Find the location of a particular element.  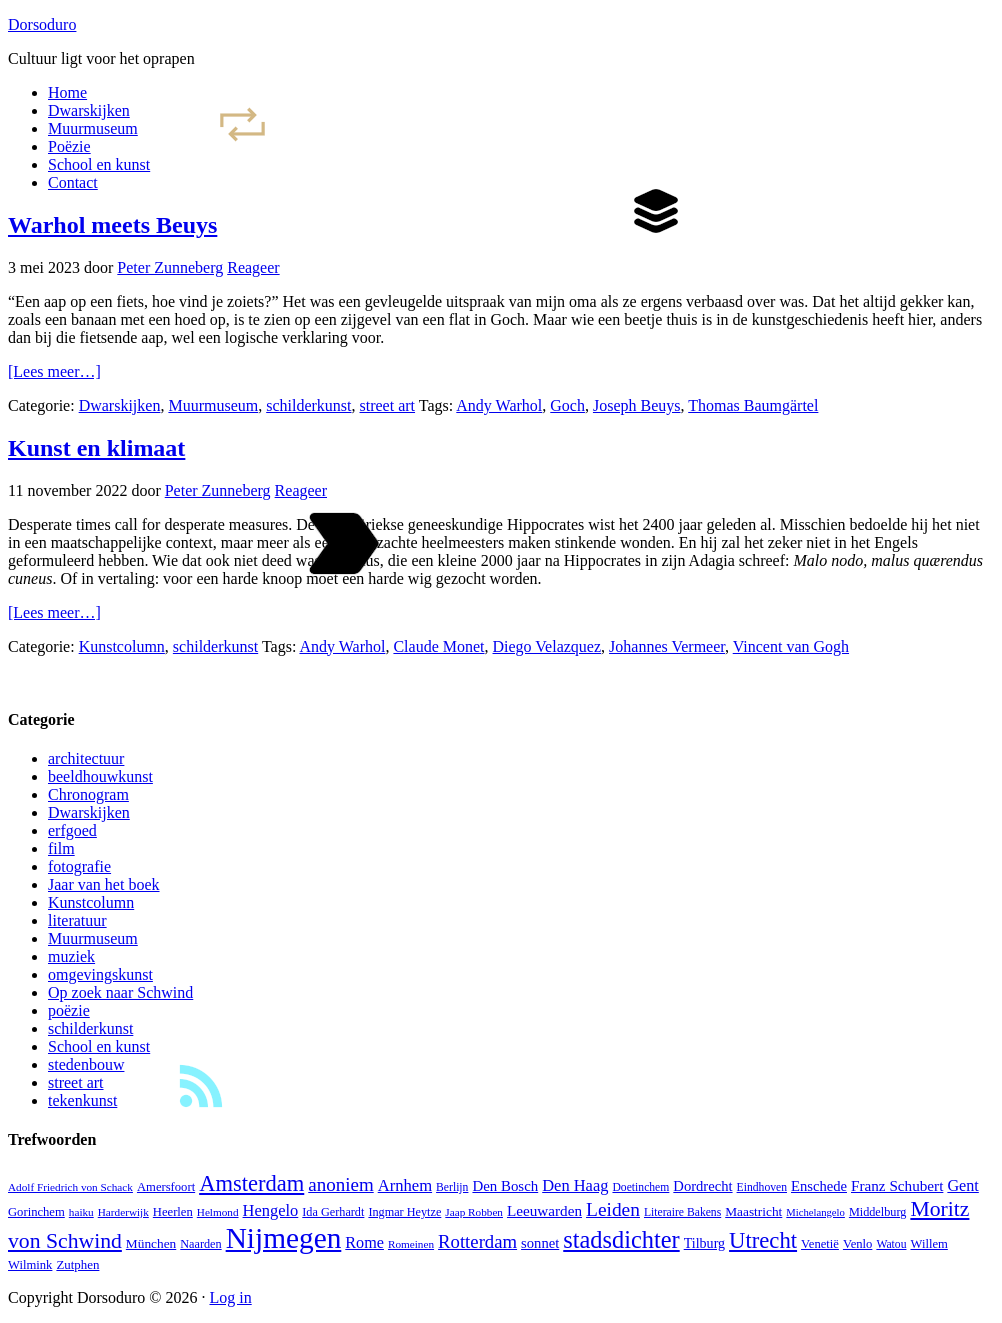

subscribe to RSS feed is located at coordinates (201, 1086).